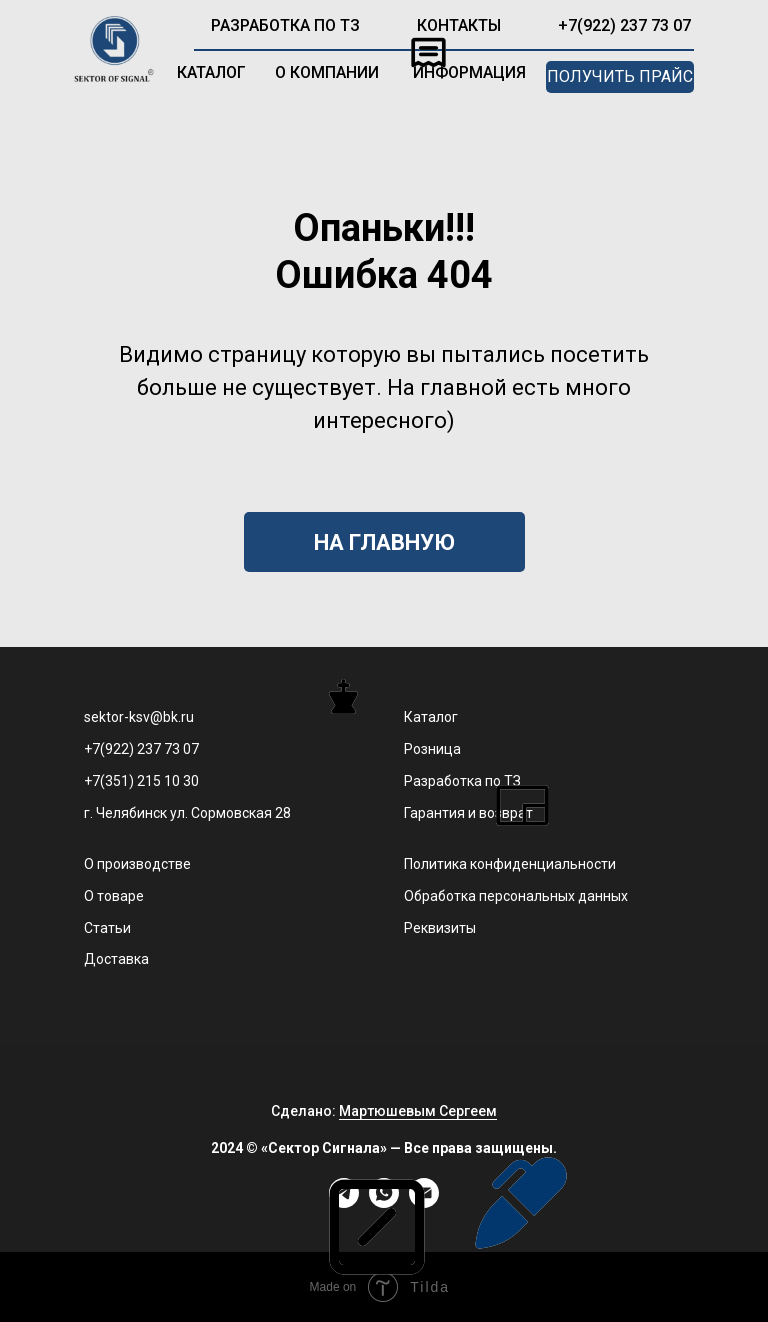  Describe the element at coordinates (377, 1227) in the screenshot. I see `indicates a disabled or unavailable feature` at that location.